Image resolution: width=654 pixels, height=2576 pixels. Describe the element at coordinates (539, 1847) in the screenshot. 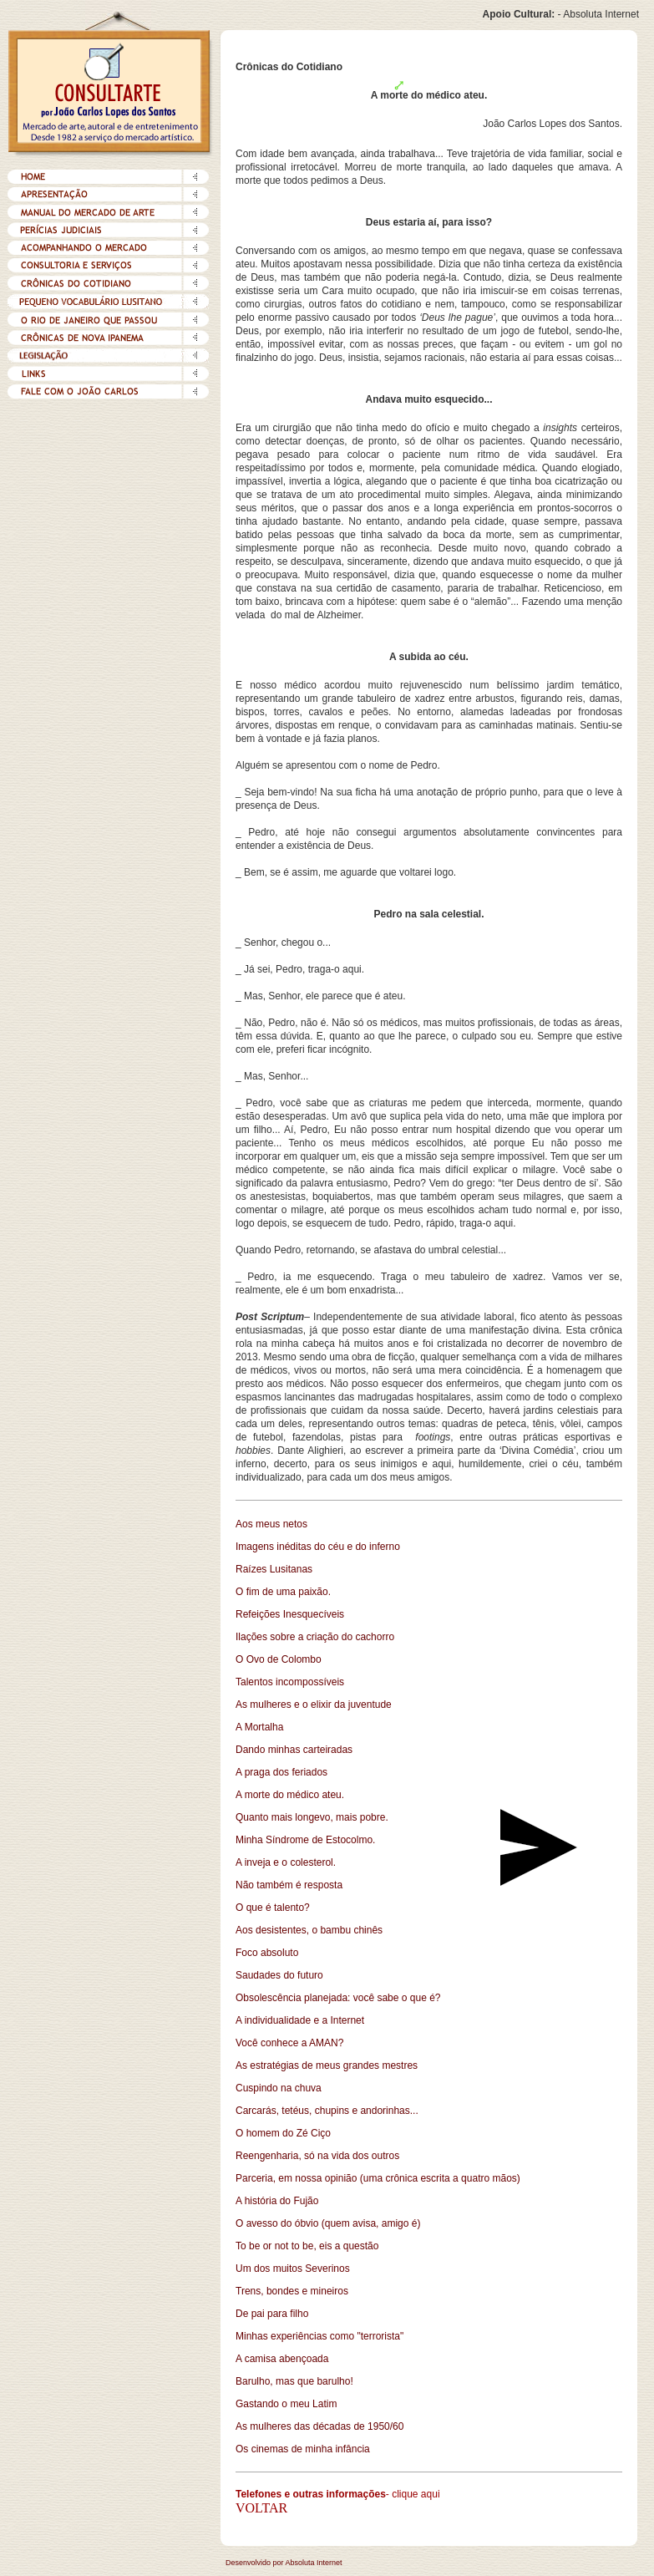

I see `send a message or submit content` at that location.